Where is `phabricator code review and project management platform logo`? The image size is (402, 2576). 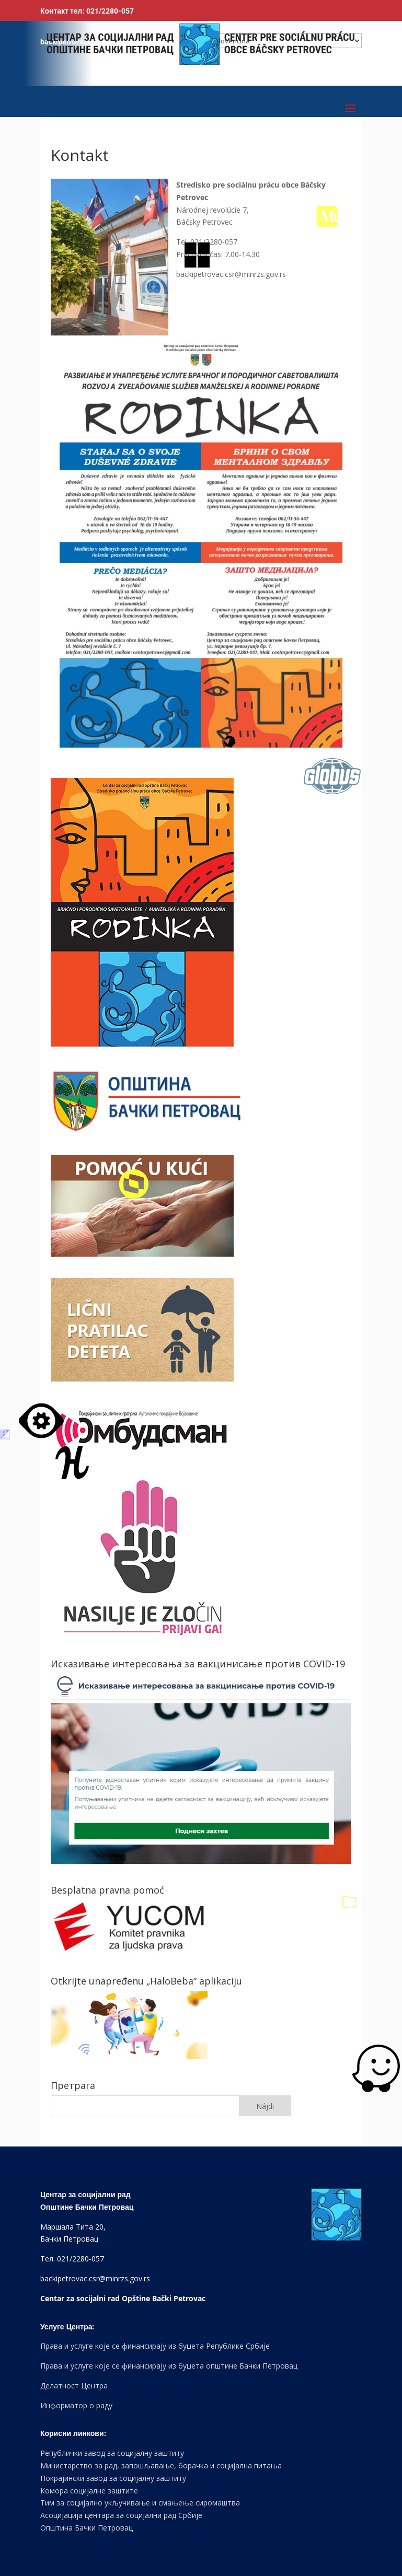
phabricator code review and project management platform logo is located at coordinates (41, 1421).